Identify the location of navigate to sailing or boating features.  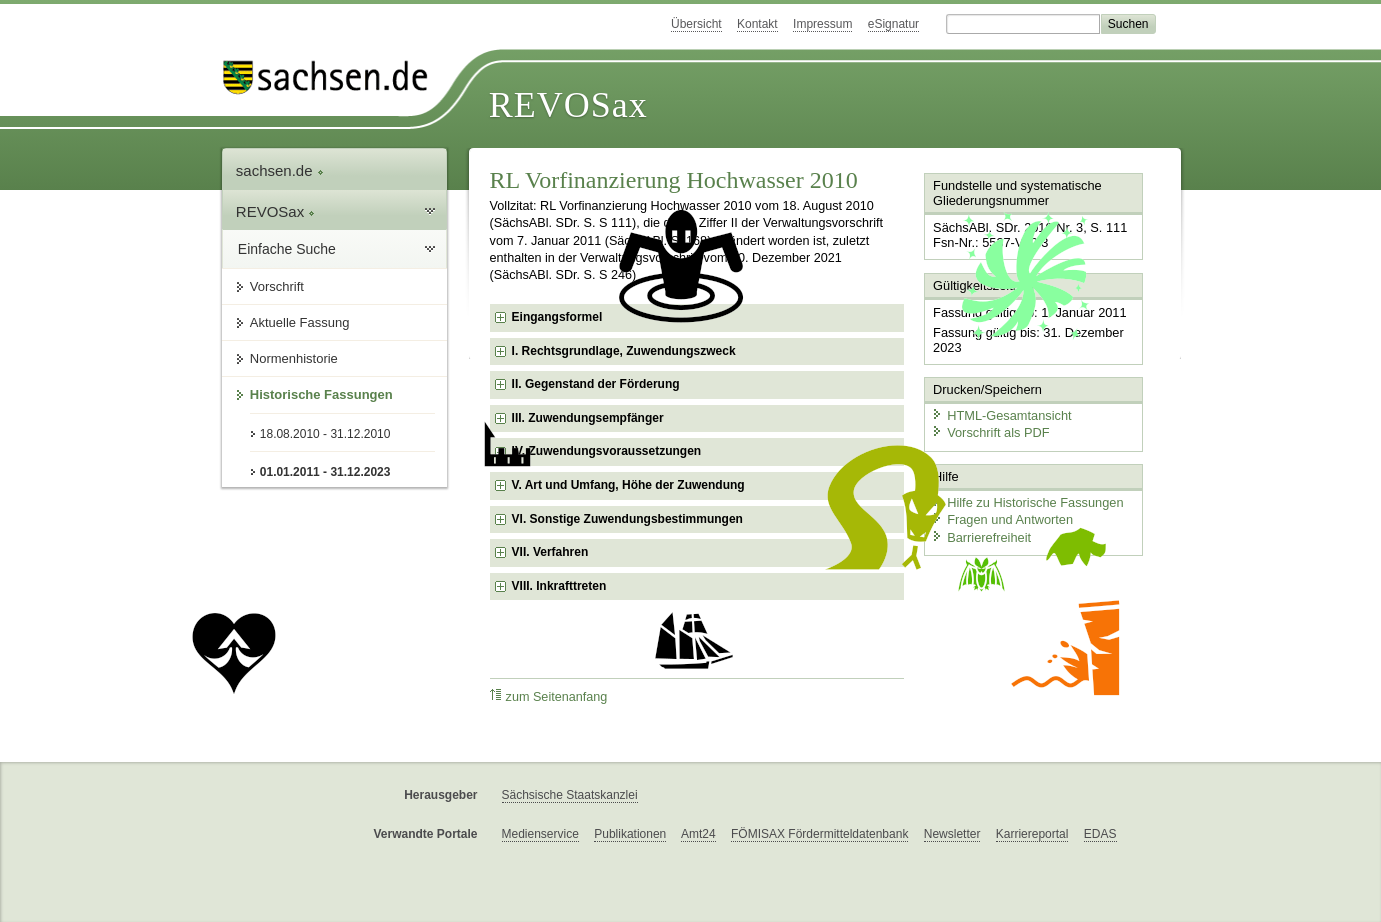
(693, 640).